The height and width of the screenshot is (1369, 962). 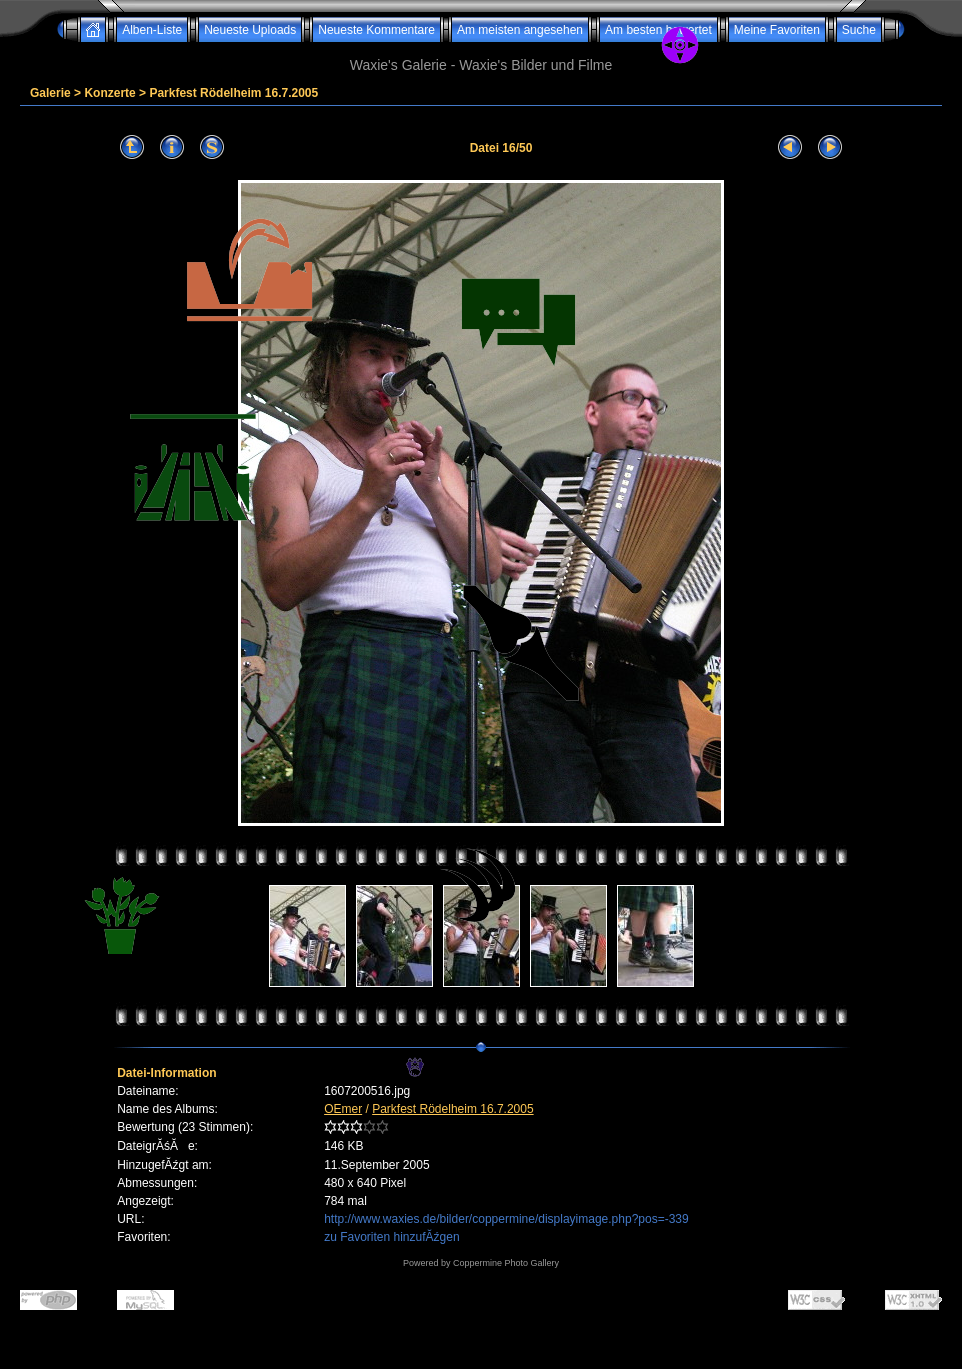 What do you see at coordinates (192, 459) in the screenshot?
I see `wooden pier or dock structure` at bounding box center [192, 459].